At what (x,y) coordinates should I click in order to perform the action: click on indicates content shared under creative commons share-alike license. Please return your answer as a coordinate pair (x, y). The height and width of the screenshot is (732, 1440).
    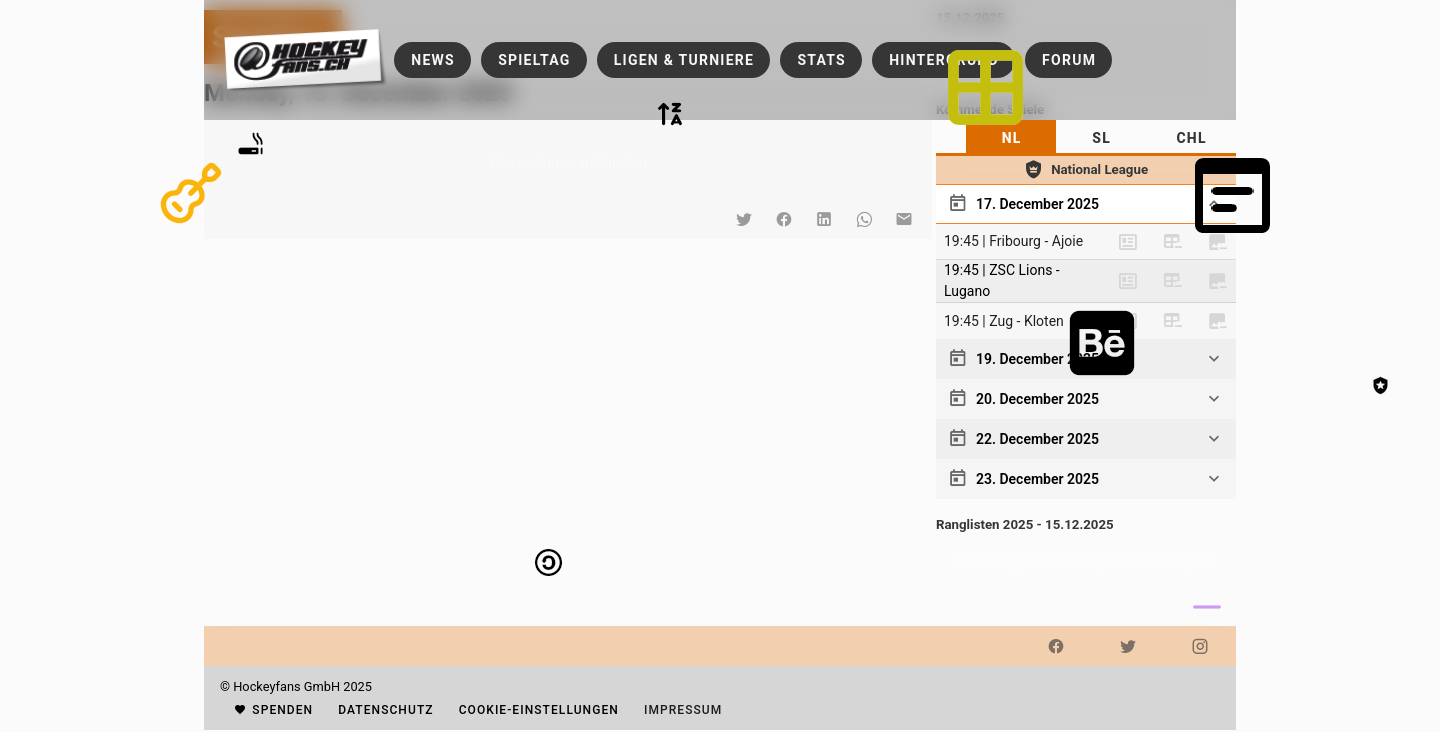
    Looking at the image, I should click on (548, 562).